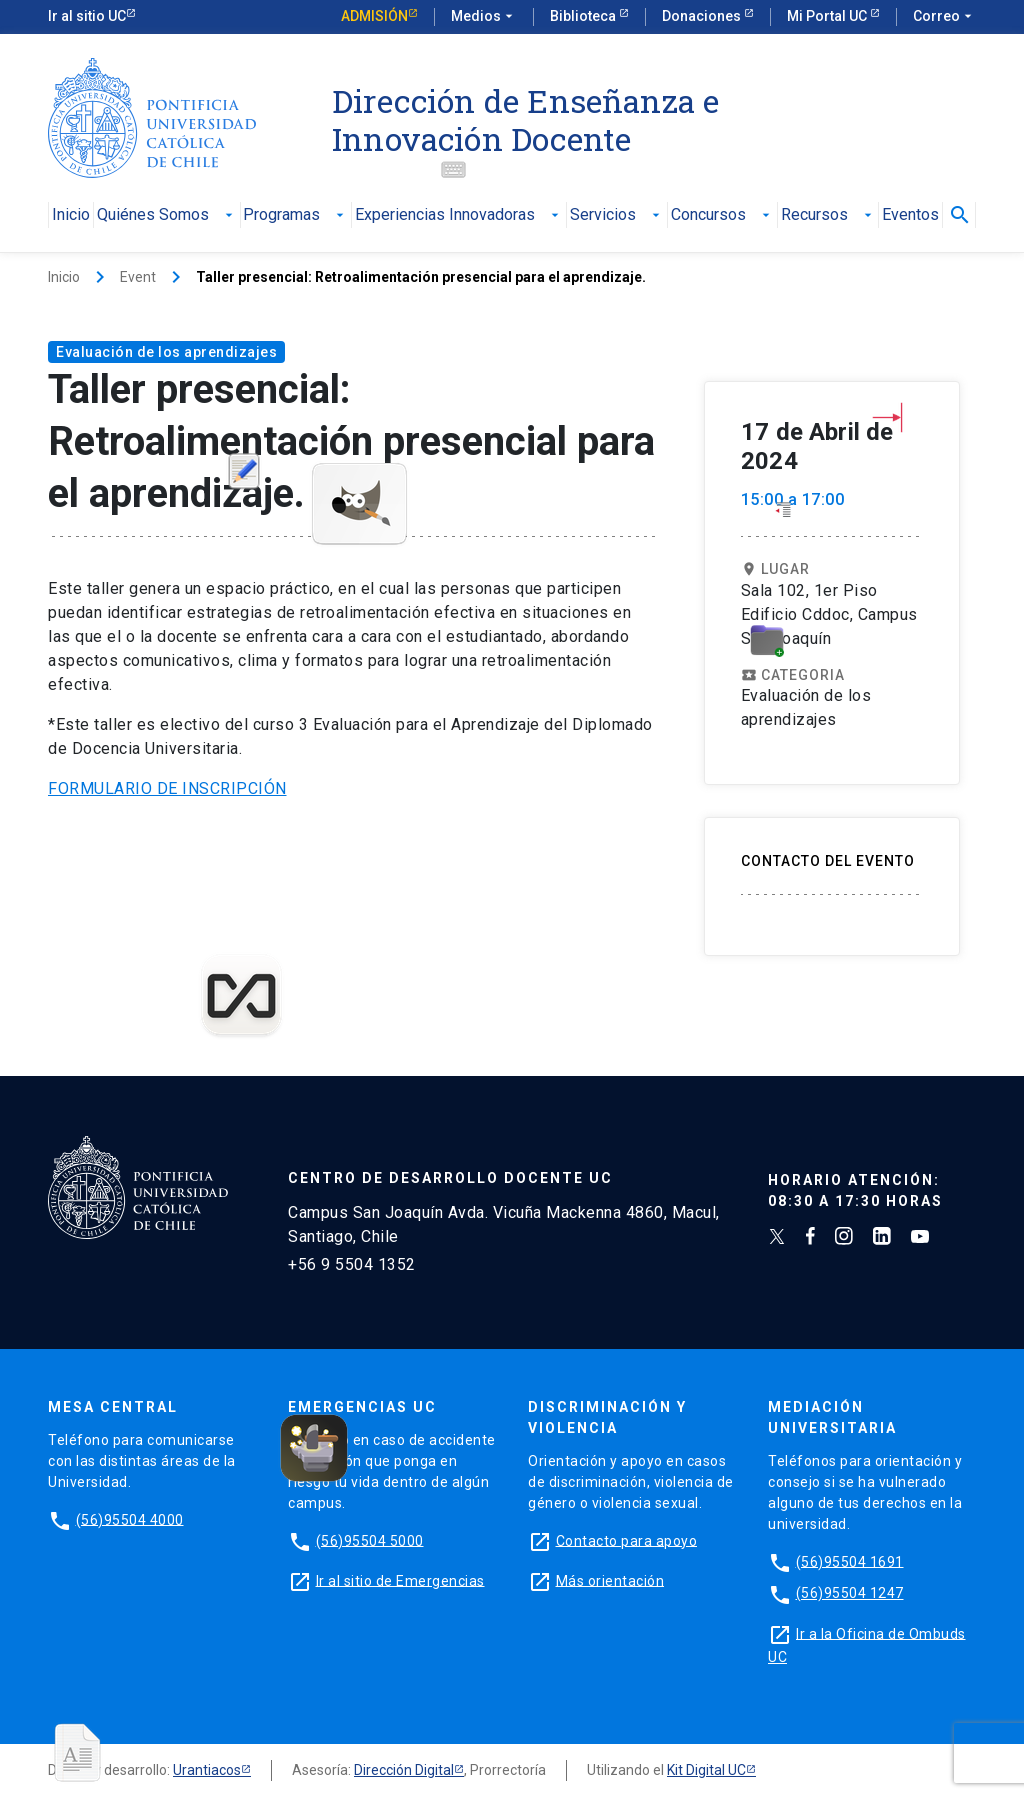 The width and height of the screenshot is (1024, 1797). Describe the element at coordinates (244, 471) in the screenshot. I see `open gedit text editor` at that location.